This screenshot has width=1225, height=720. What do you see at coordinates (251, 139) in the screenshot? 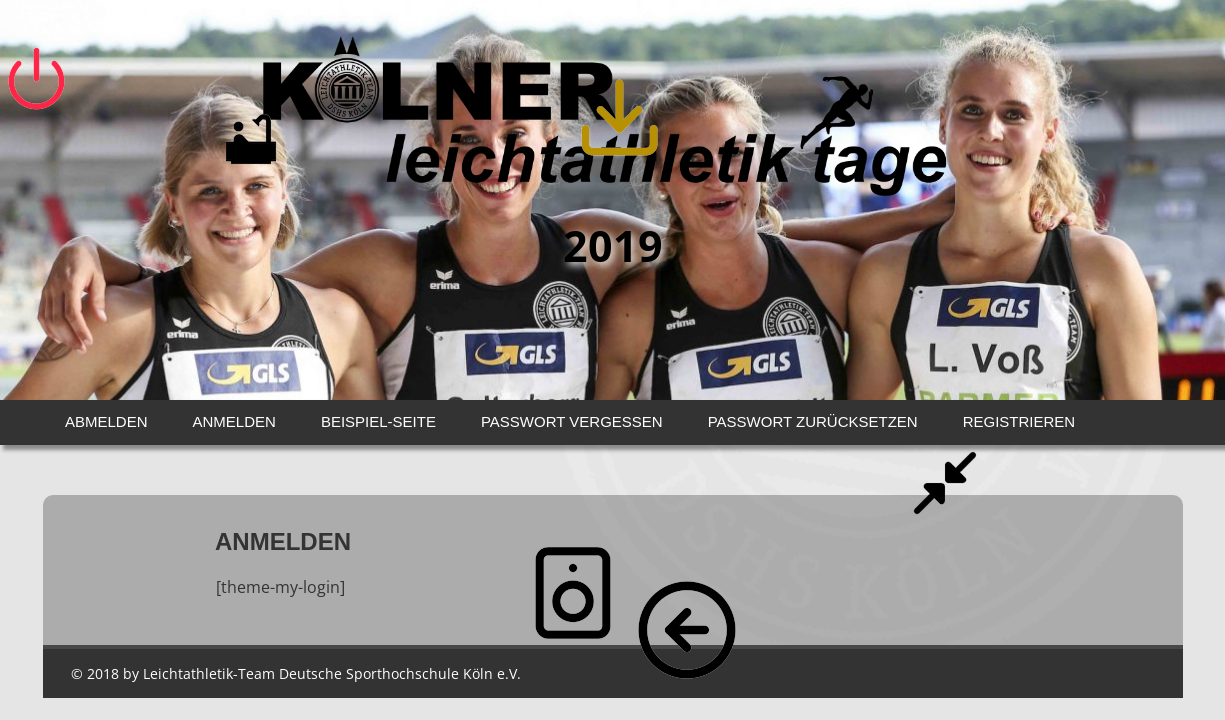
I see `indicates bathroom amenities available` at bounding box center [251, 139].